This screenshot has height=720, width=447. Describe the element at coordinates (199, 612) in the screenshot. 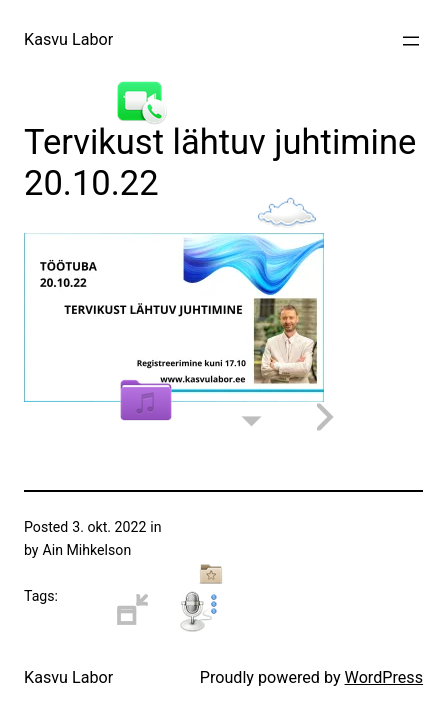

I see `microphone input level is high` at that location.